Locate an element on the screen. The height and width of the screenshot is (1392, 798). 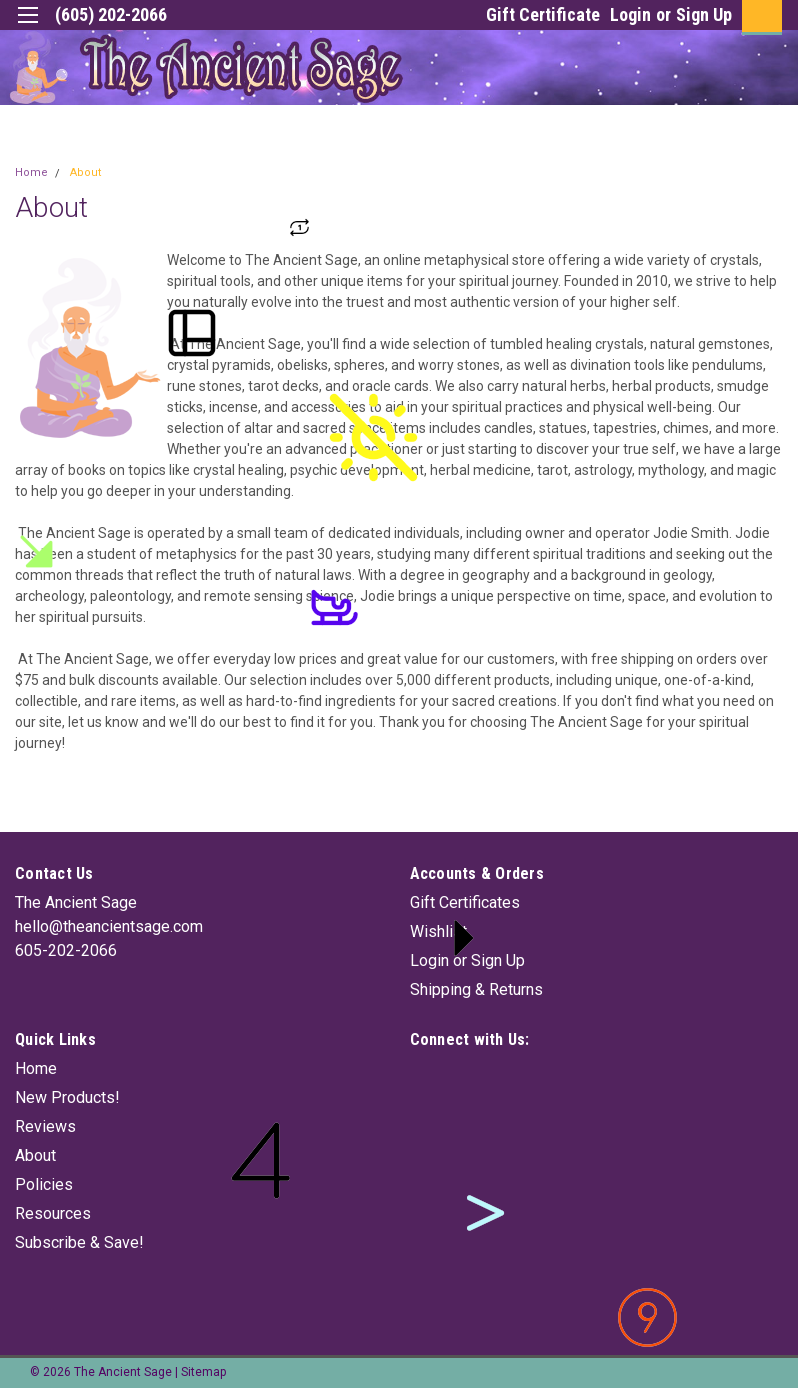
disable light mode or brightness is located at coordinates (373, 437).